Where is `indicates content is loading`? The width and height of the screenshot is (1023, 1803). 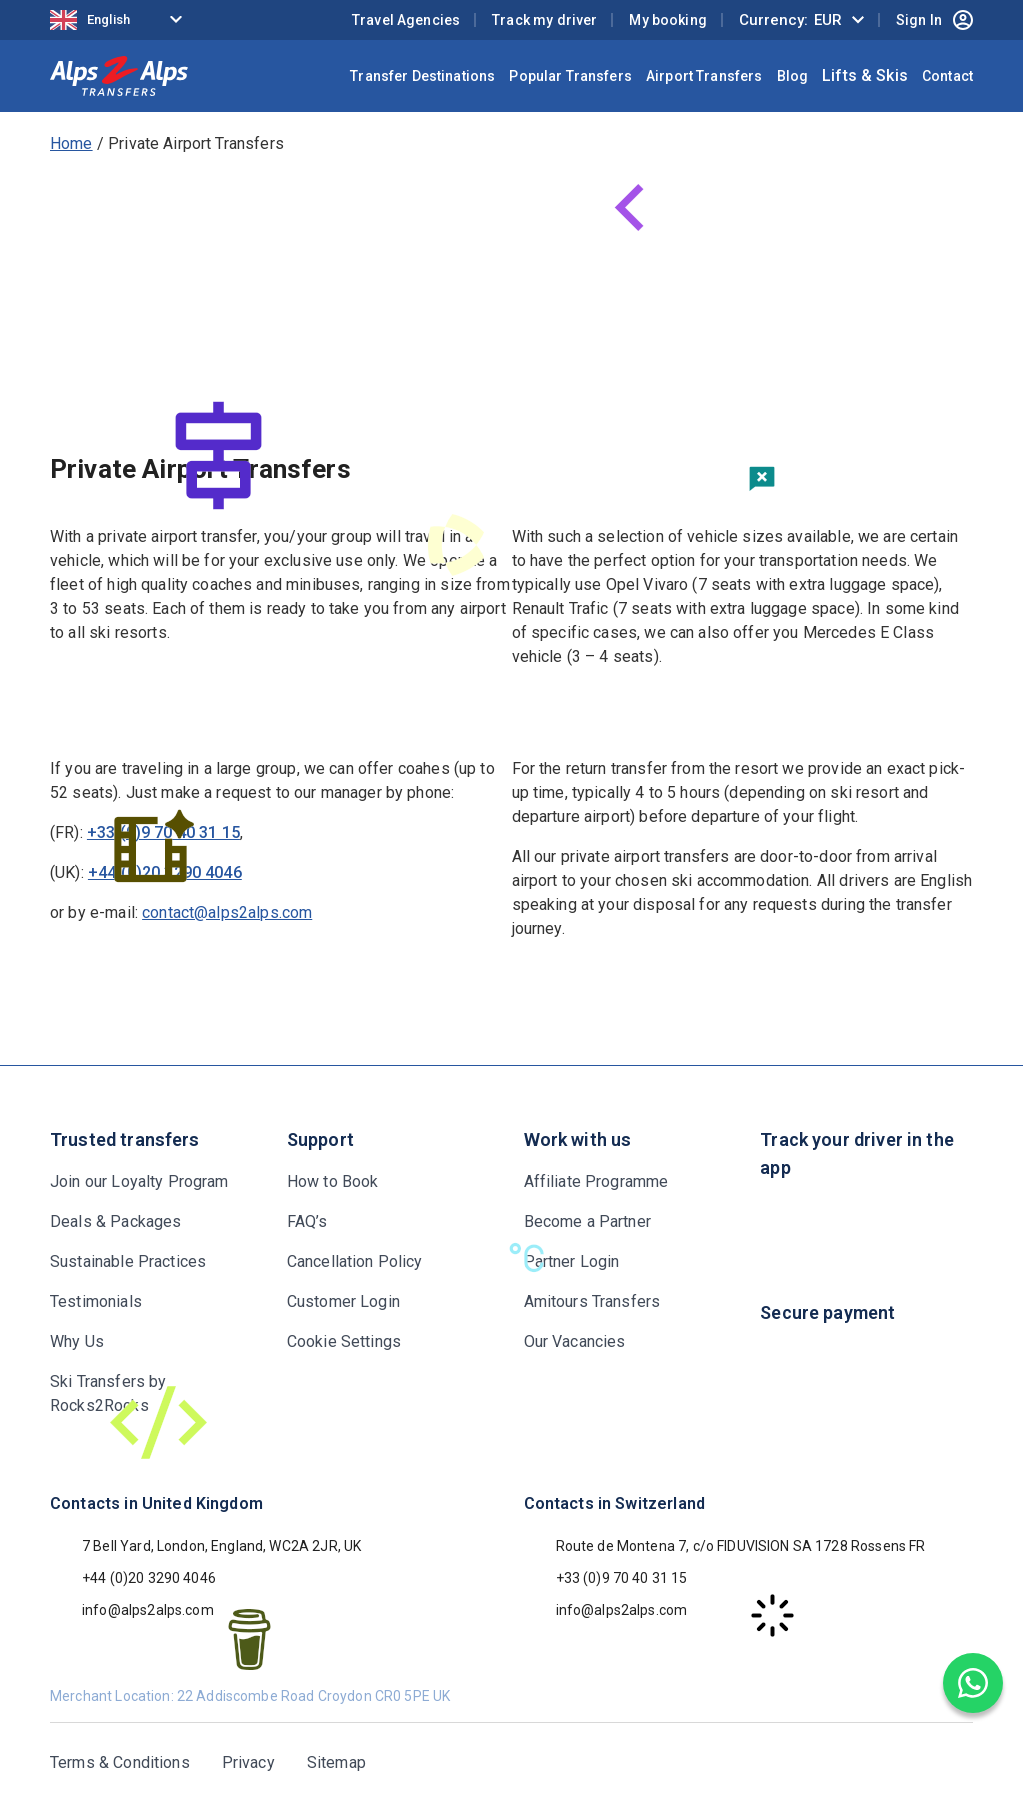 indicates content is loading is located at coordinates (772, 1615).